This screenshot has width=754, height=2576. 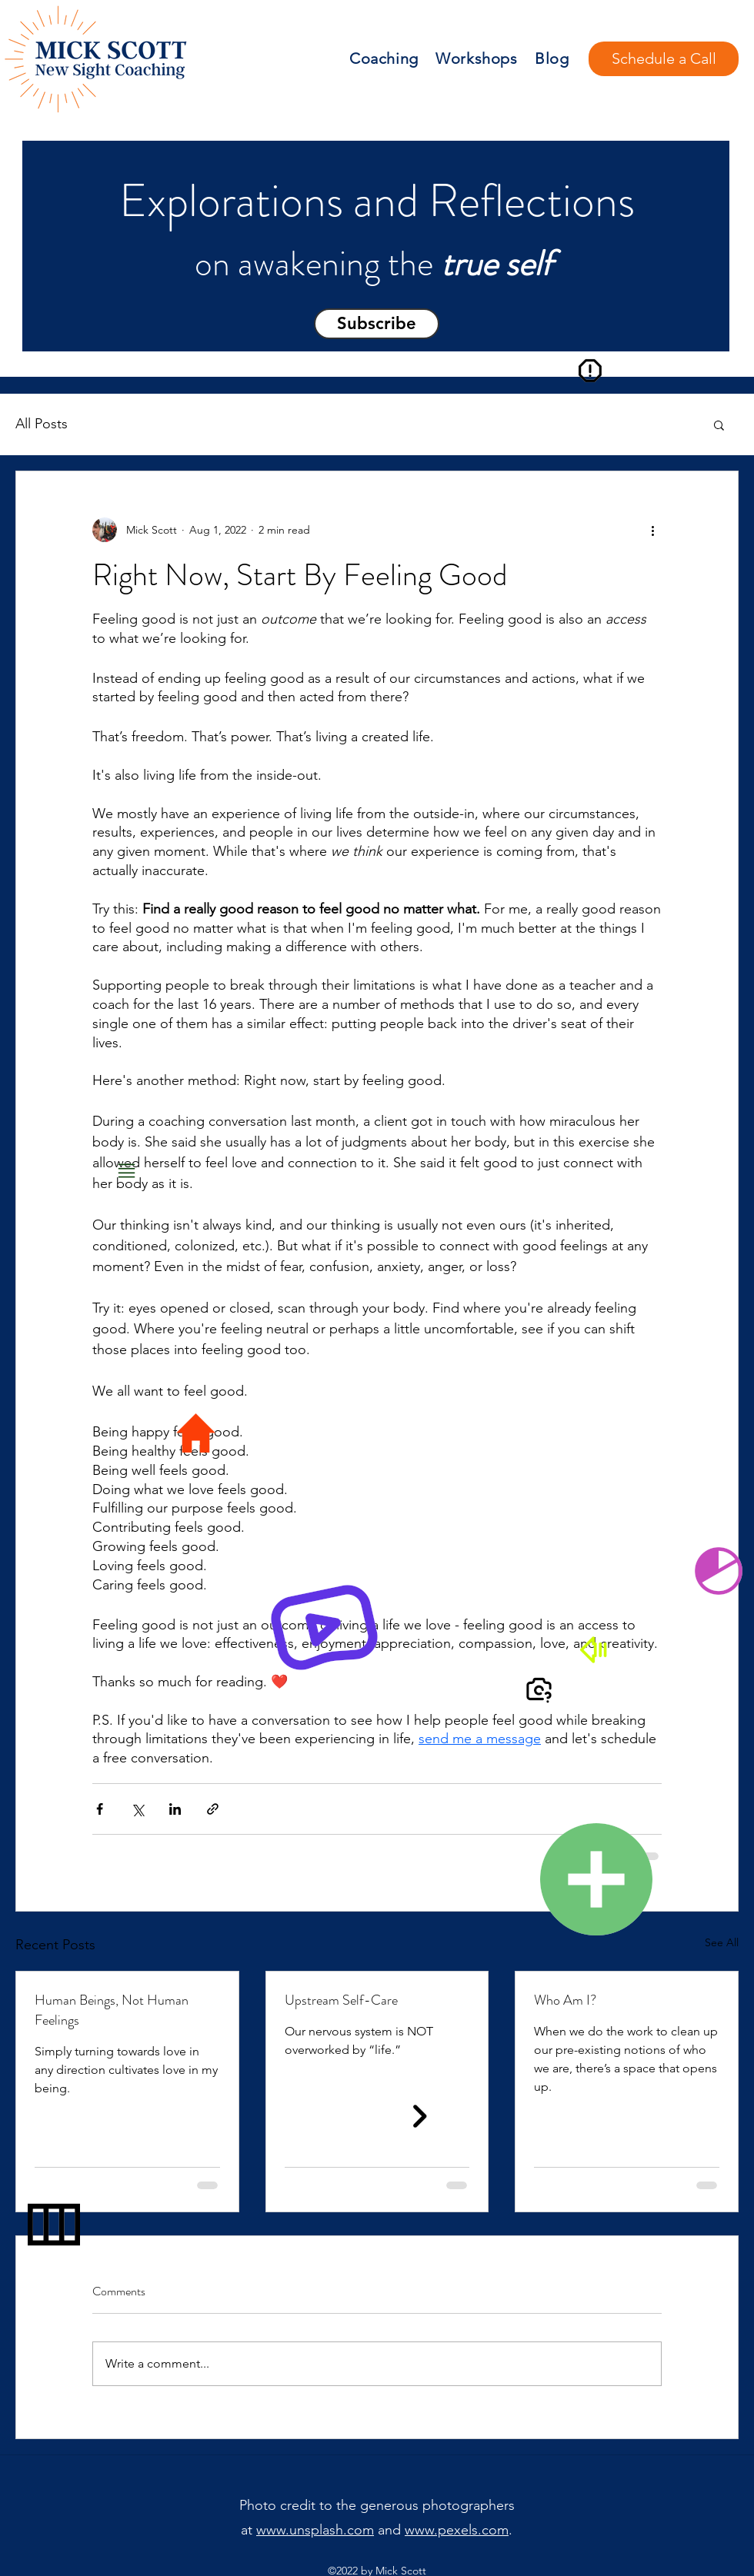 I want to click on open YouTube Kids app, so click(x=324, y=1627).